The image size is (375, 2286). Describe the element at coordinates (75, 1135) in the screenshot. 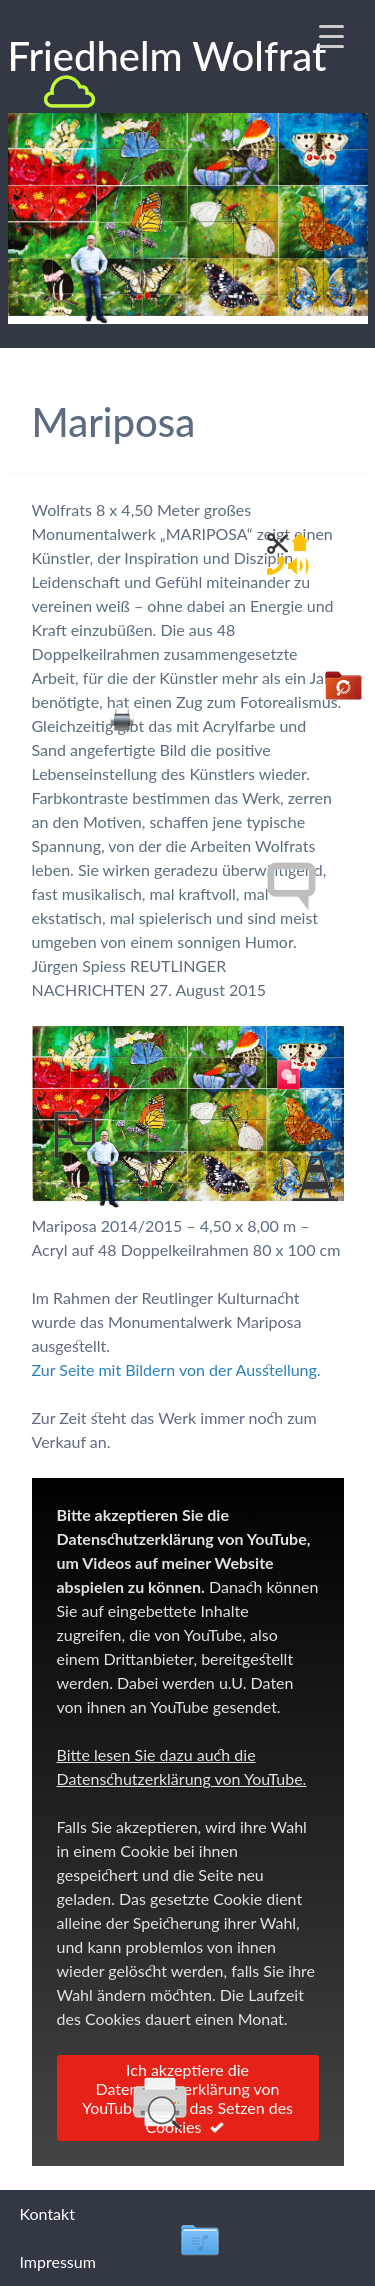

I see `access flag emojis in the emoji picker` at that location.